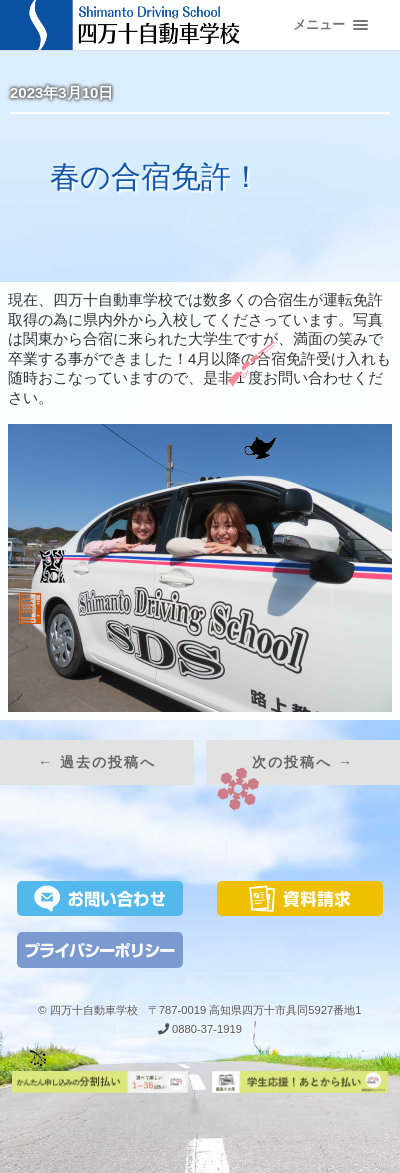 This screenshot has width=400, height=1173. Describe the element at coordinates (260, 448) in the screenshot. I see `access wish or bonus features` at that location.